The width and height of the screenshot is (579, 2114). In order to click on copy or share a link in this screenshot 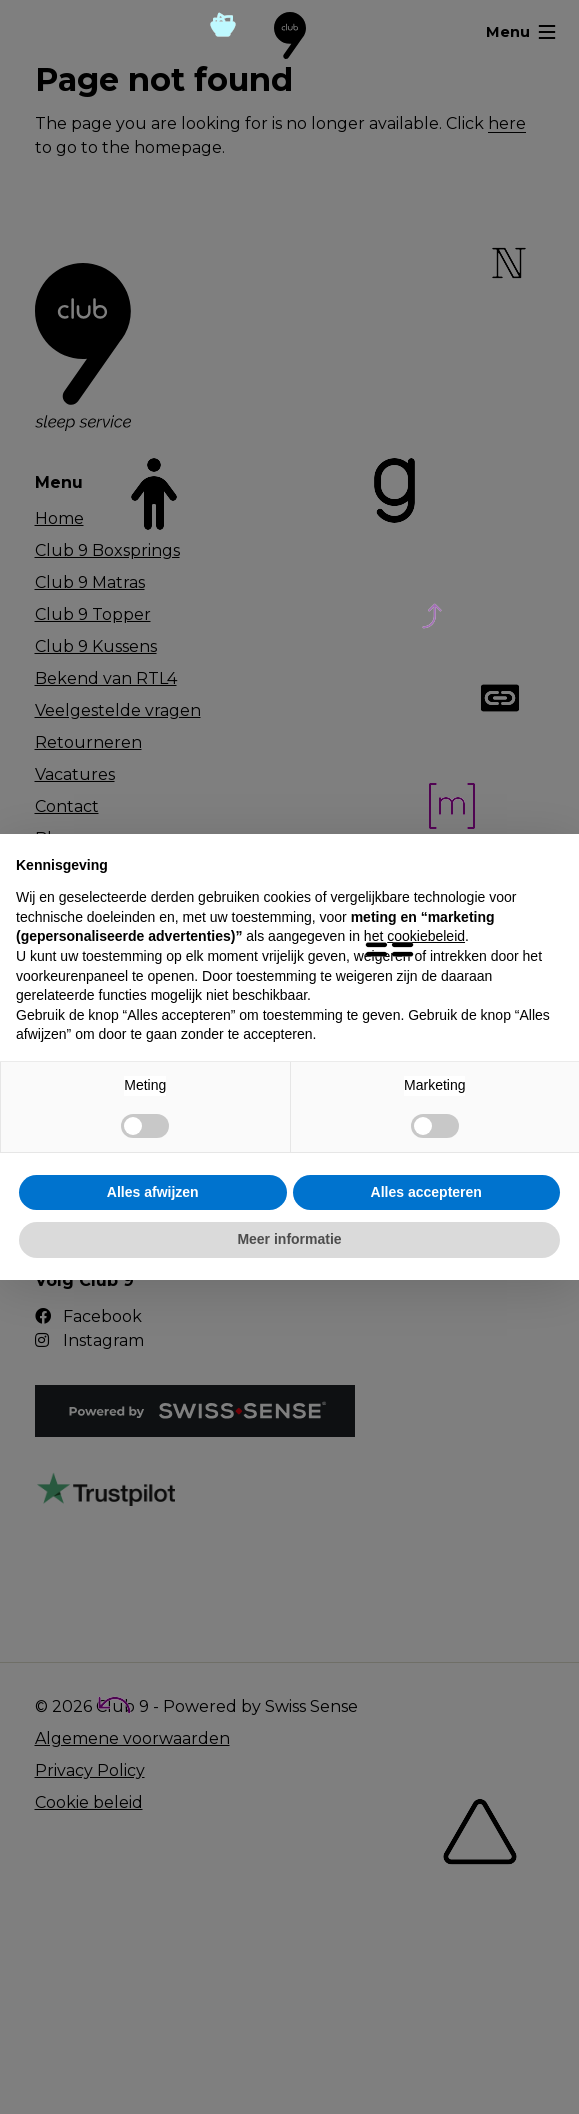, I will do `click(500, 698)`.